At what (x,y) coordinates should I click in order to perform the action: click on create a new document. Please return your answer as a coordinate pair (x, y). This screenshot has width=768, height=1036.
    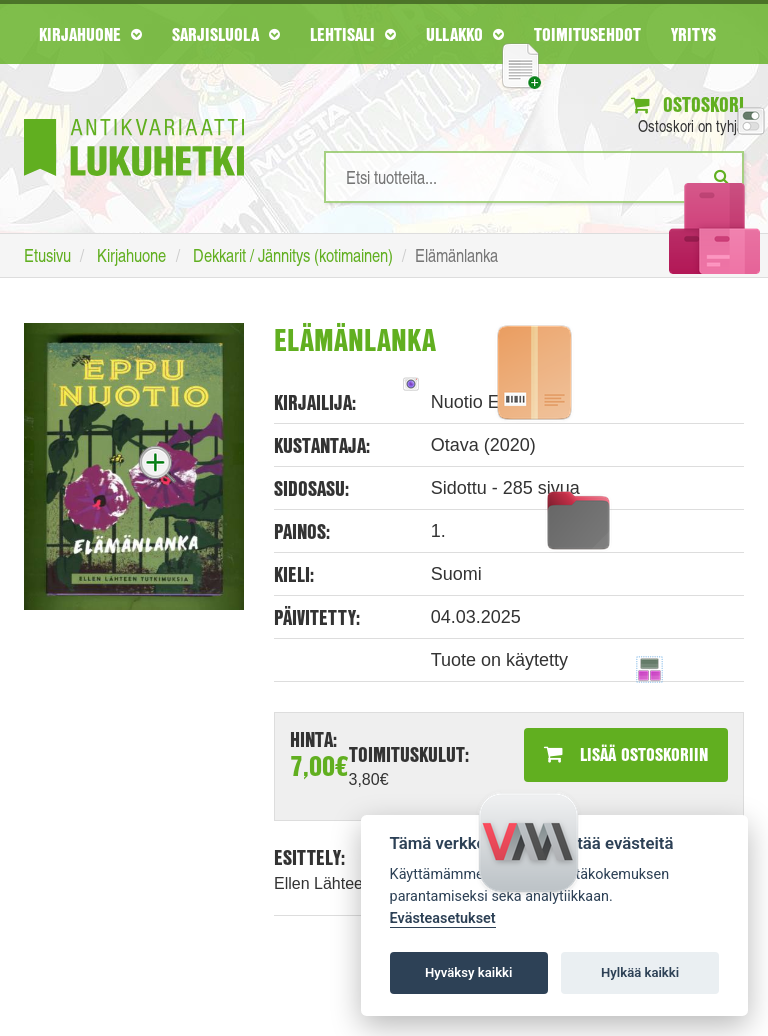
    Looking at the image, I should click on (520, 65).